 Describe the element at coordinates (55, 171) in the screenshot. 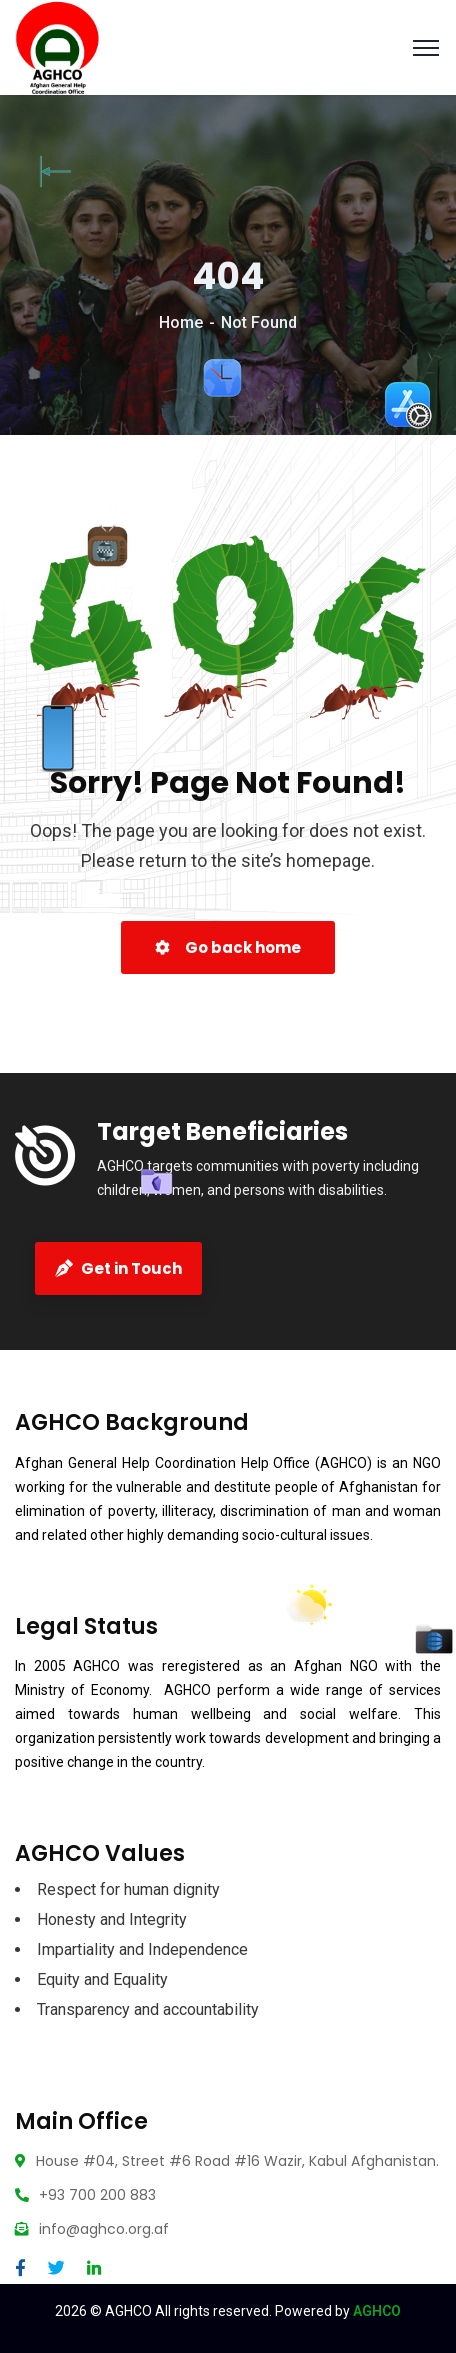

I see `go to the first item in a list or sequence` at that location.